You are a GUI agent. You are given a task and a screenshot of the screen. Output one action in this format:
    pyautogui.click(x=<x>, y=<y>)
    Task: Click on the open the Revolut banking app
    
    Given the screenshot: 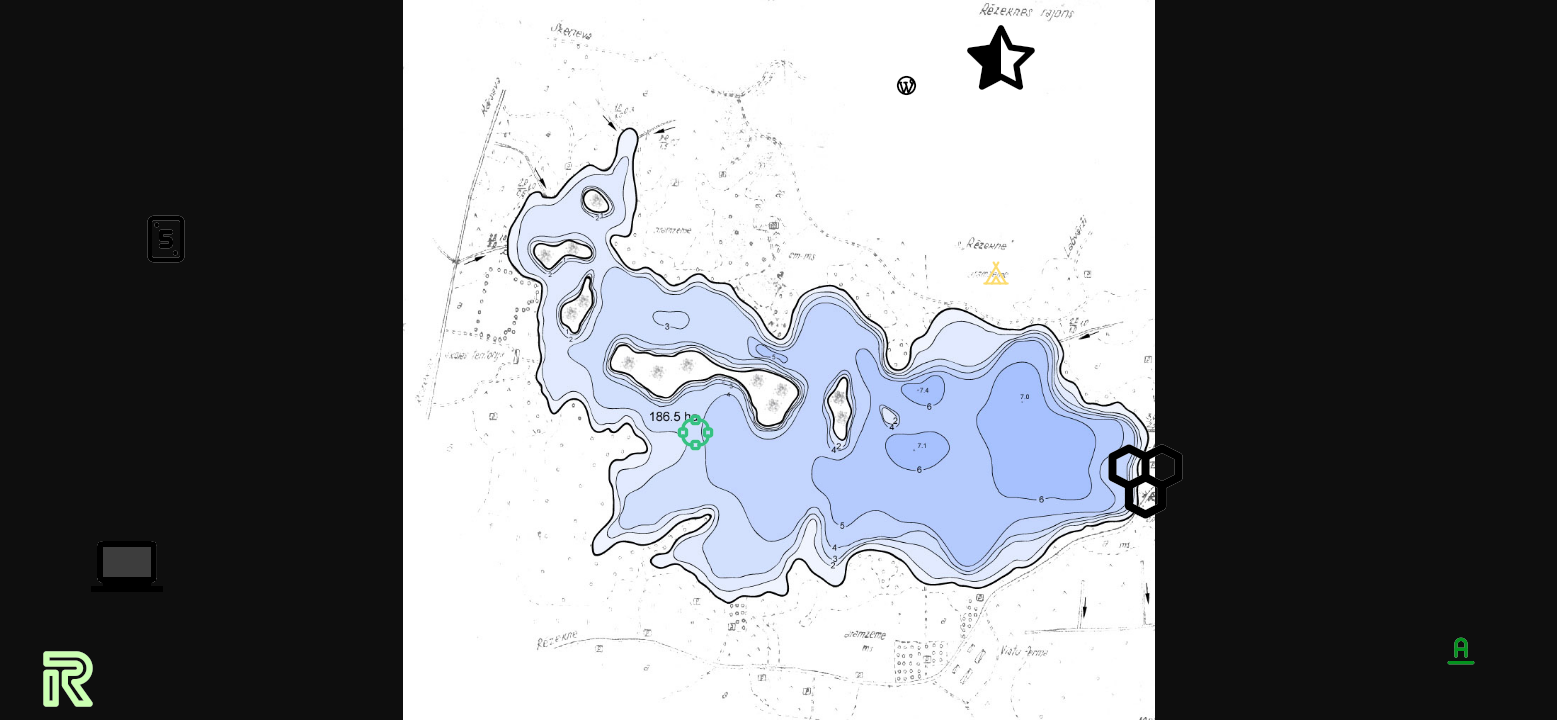 What is the action you would take?
    pyautogui.click(x=68, y=679)
    